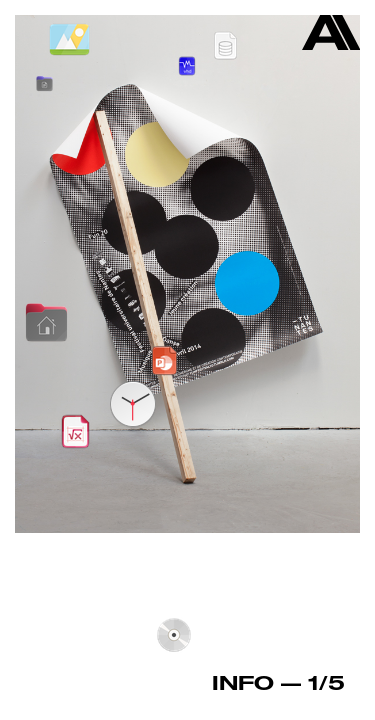 This screenshot has width=375, height=720. What do you see at coordinates (69, 39) in the screenshot?
I see `open the photos app` at bounding box center [69, 39].